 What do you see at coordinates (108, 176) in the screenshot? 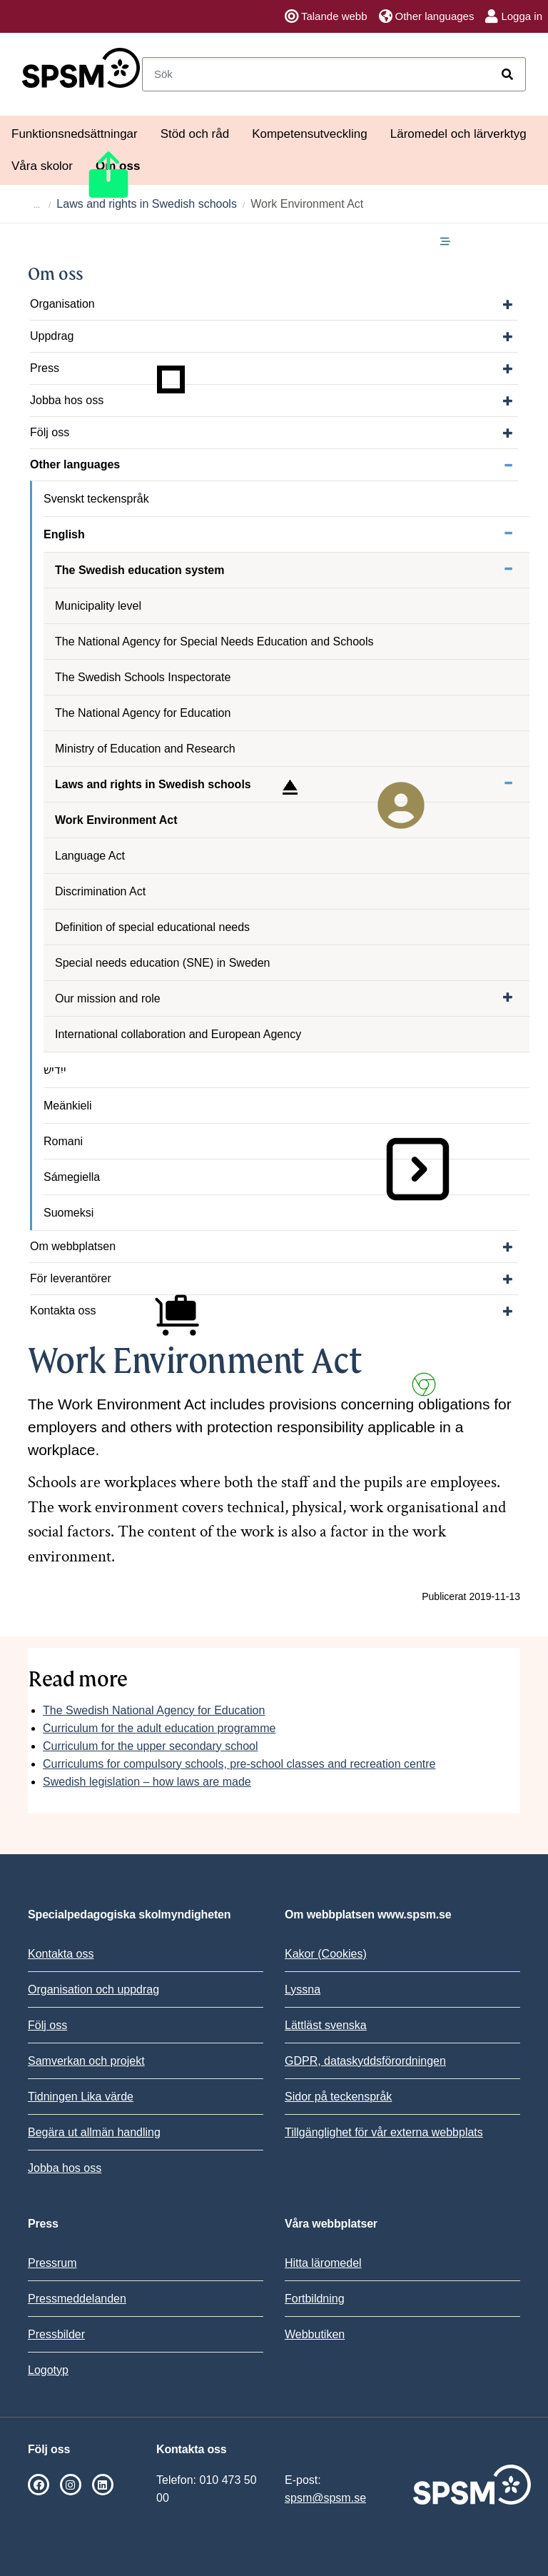
I see `export or upload a file` at bounding box center [108, 176].